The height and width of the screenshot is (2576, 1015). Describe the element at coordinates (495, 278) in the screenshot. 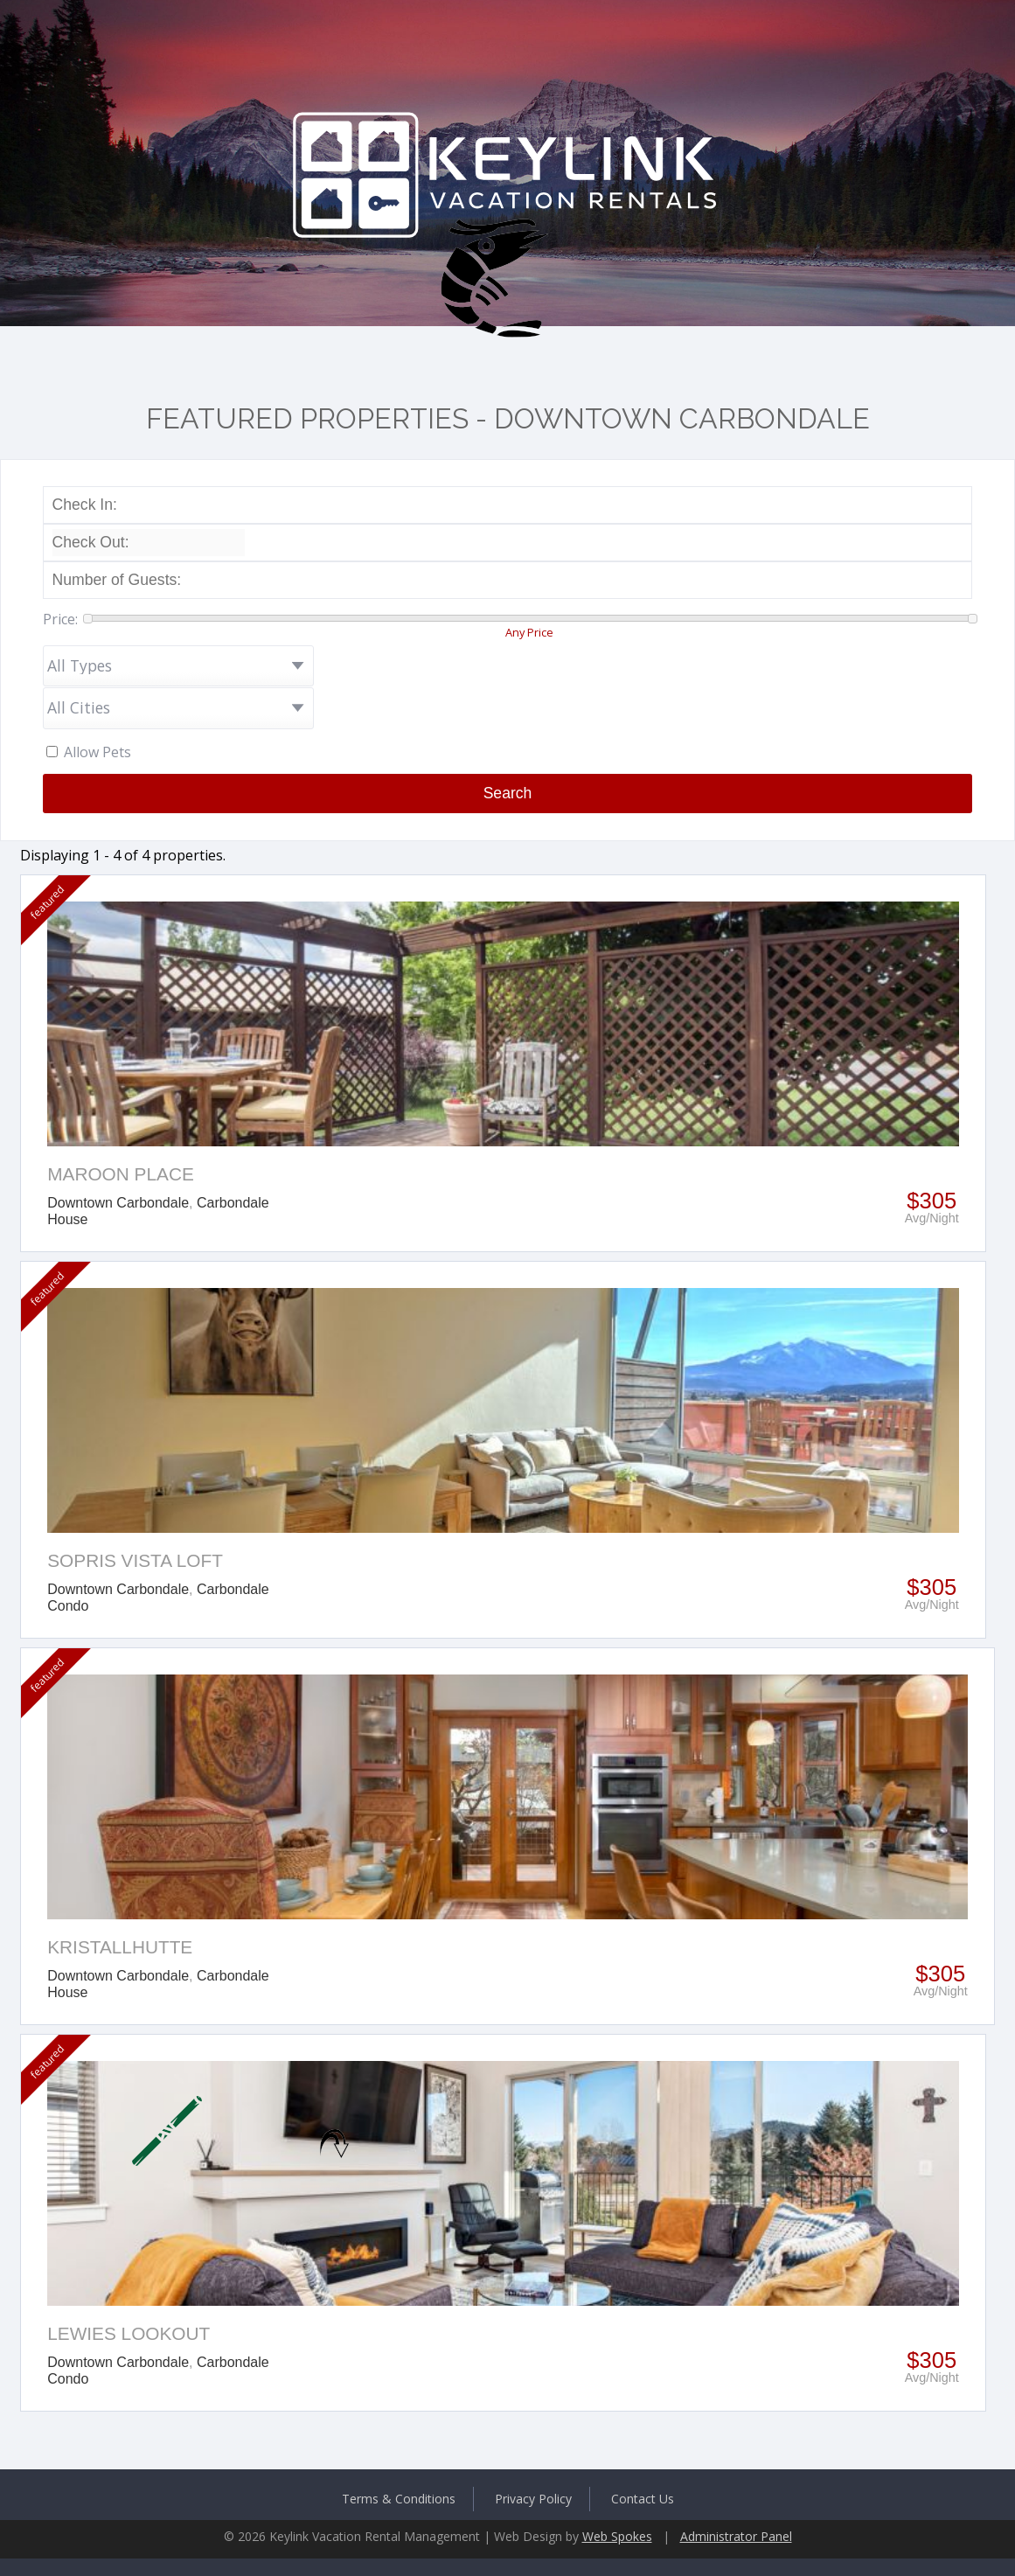

I see `select shrimp or seafood option` at that location.